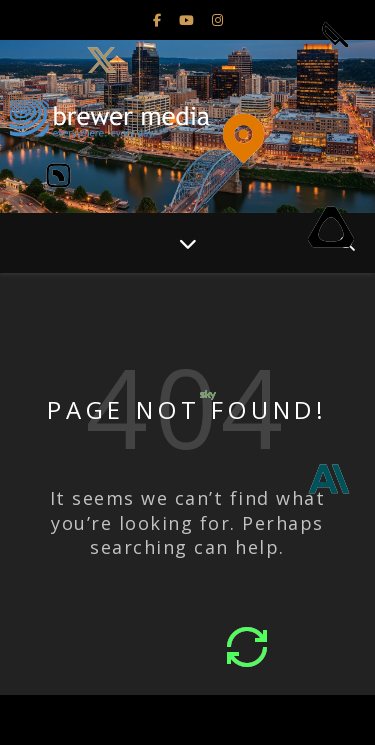  What do you see at coordinates (331, 227) in the screenshot?
I see `HTC Vive brand logo` at bounding box center [331, 227].